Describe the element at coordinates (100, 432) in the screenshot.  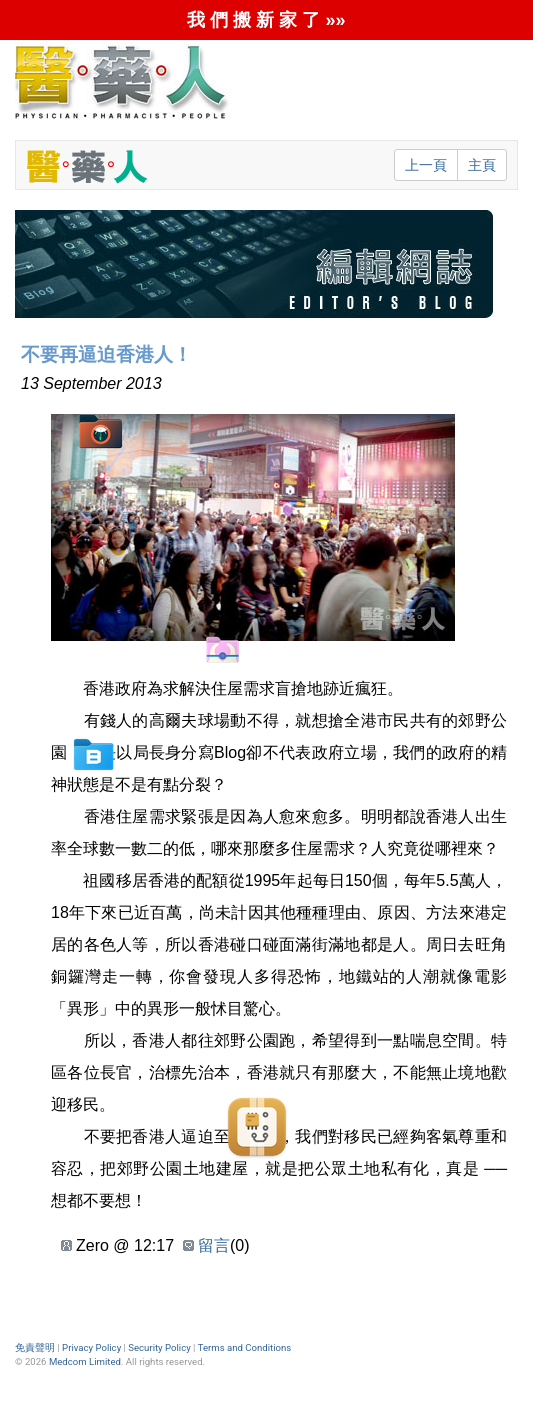
I see `open android 14 system folder` at that location.